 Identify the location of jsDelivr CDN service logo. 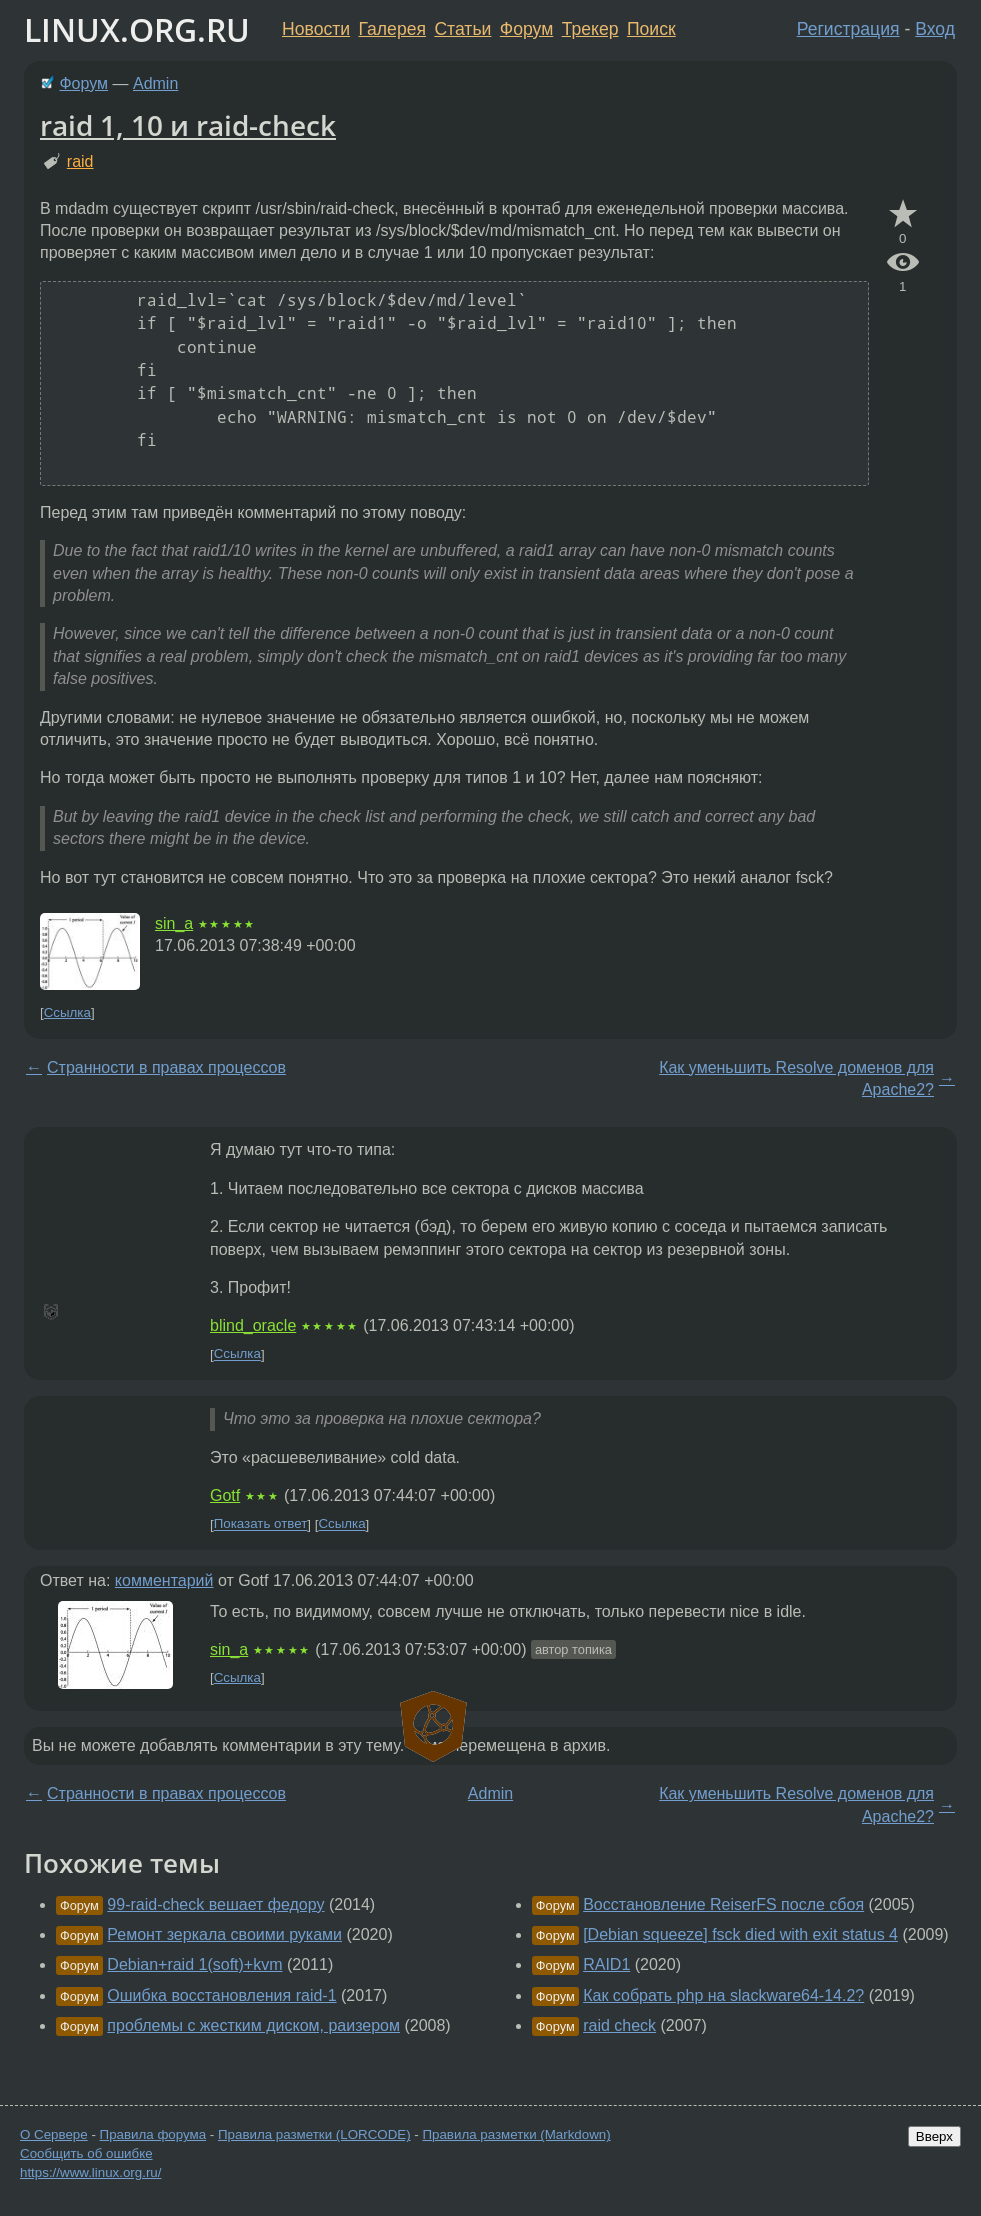
(433, 1726).